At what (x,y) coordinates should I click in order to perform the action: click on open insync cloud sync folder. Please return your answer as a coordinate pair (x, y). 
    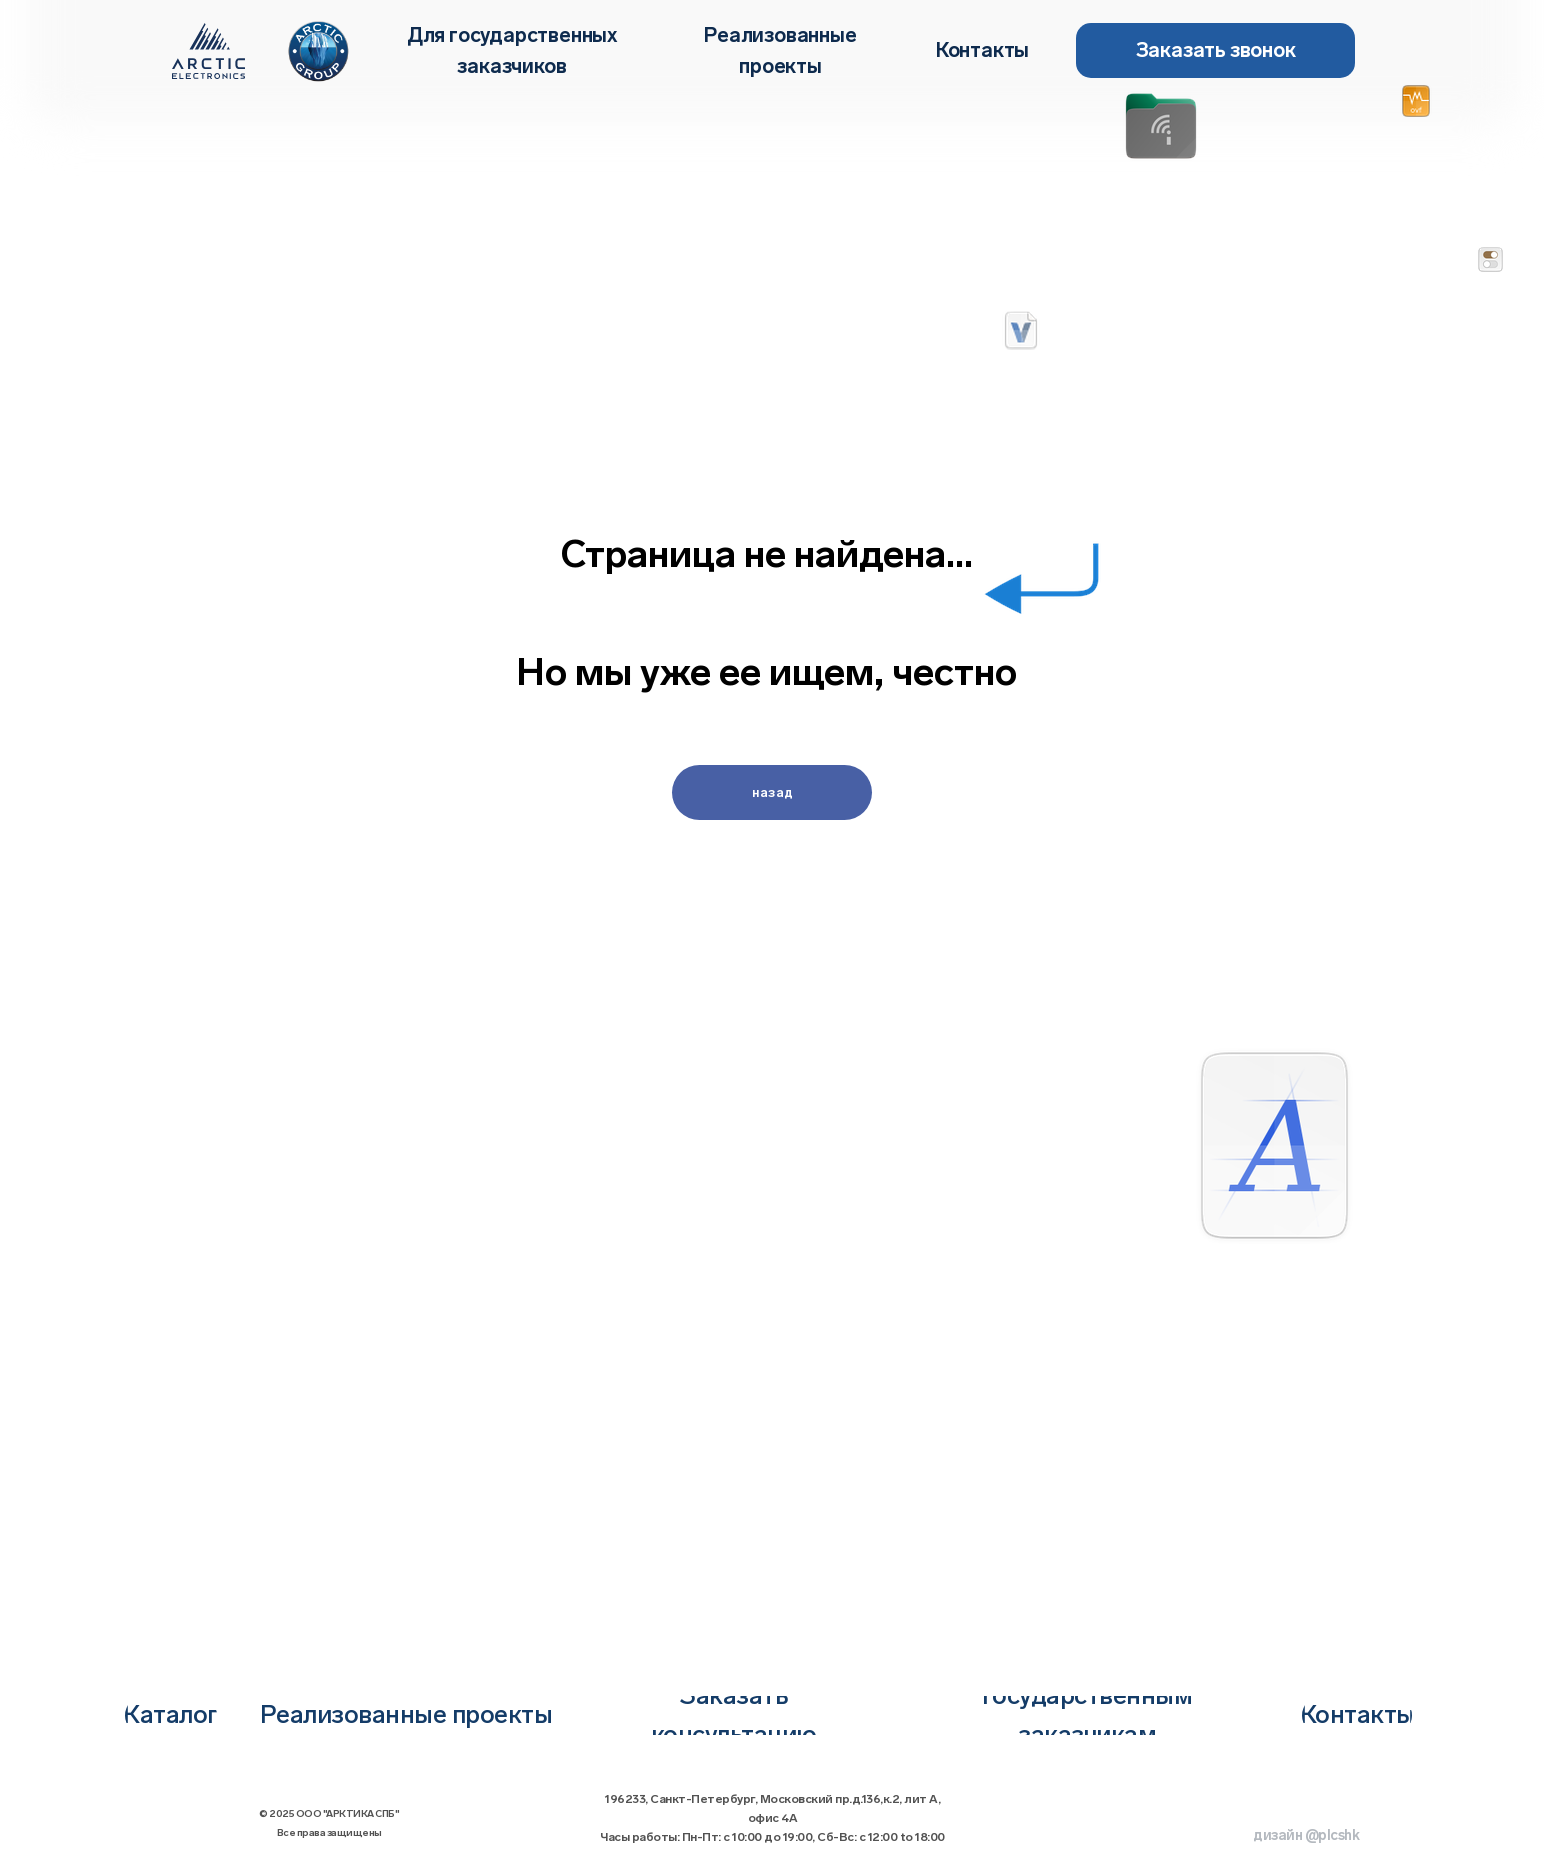
    Looking at the image, I should click on (1161, 126).